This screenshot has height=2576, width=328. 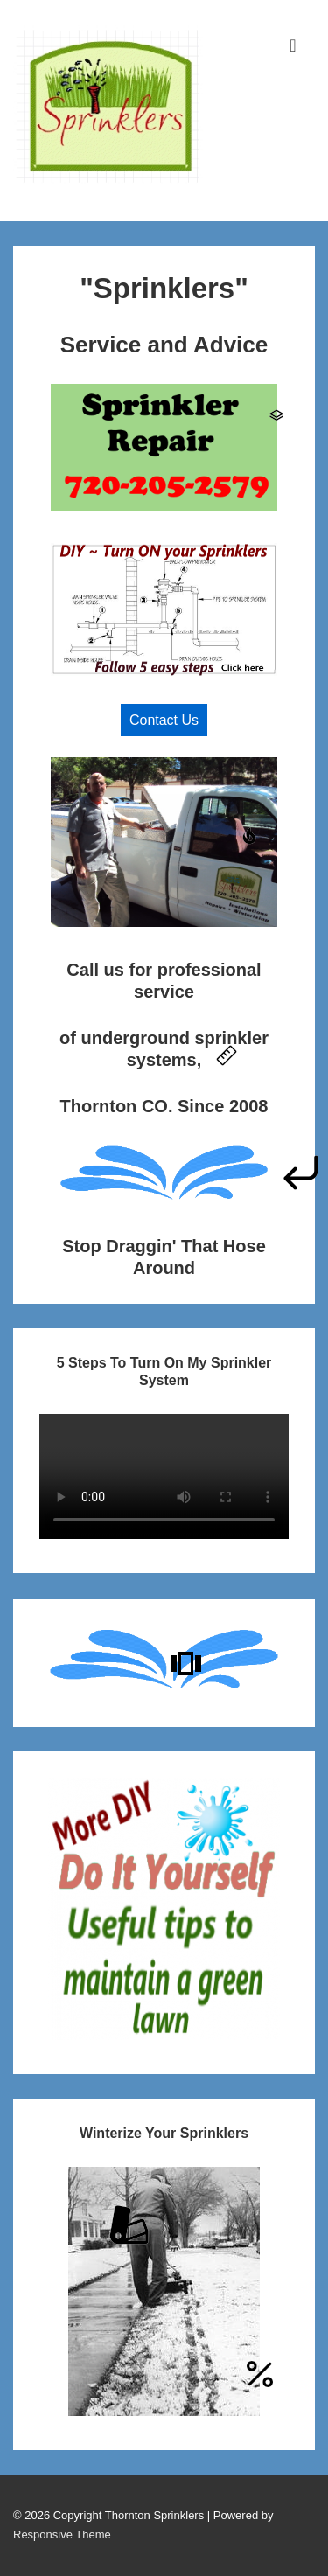 I want to click on access measurement tools, so click(x=227, y=1055).